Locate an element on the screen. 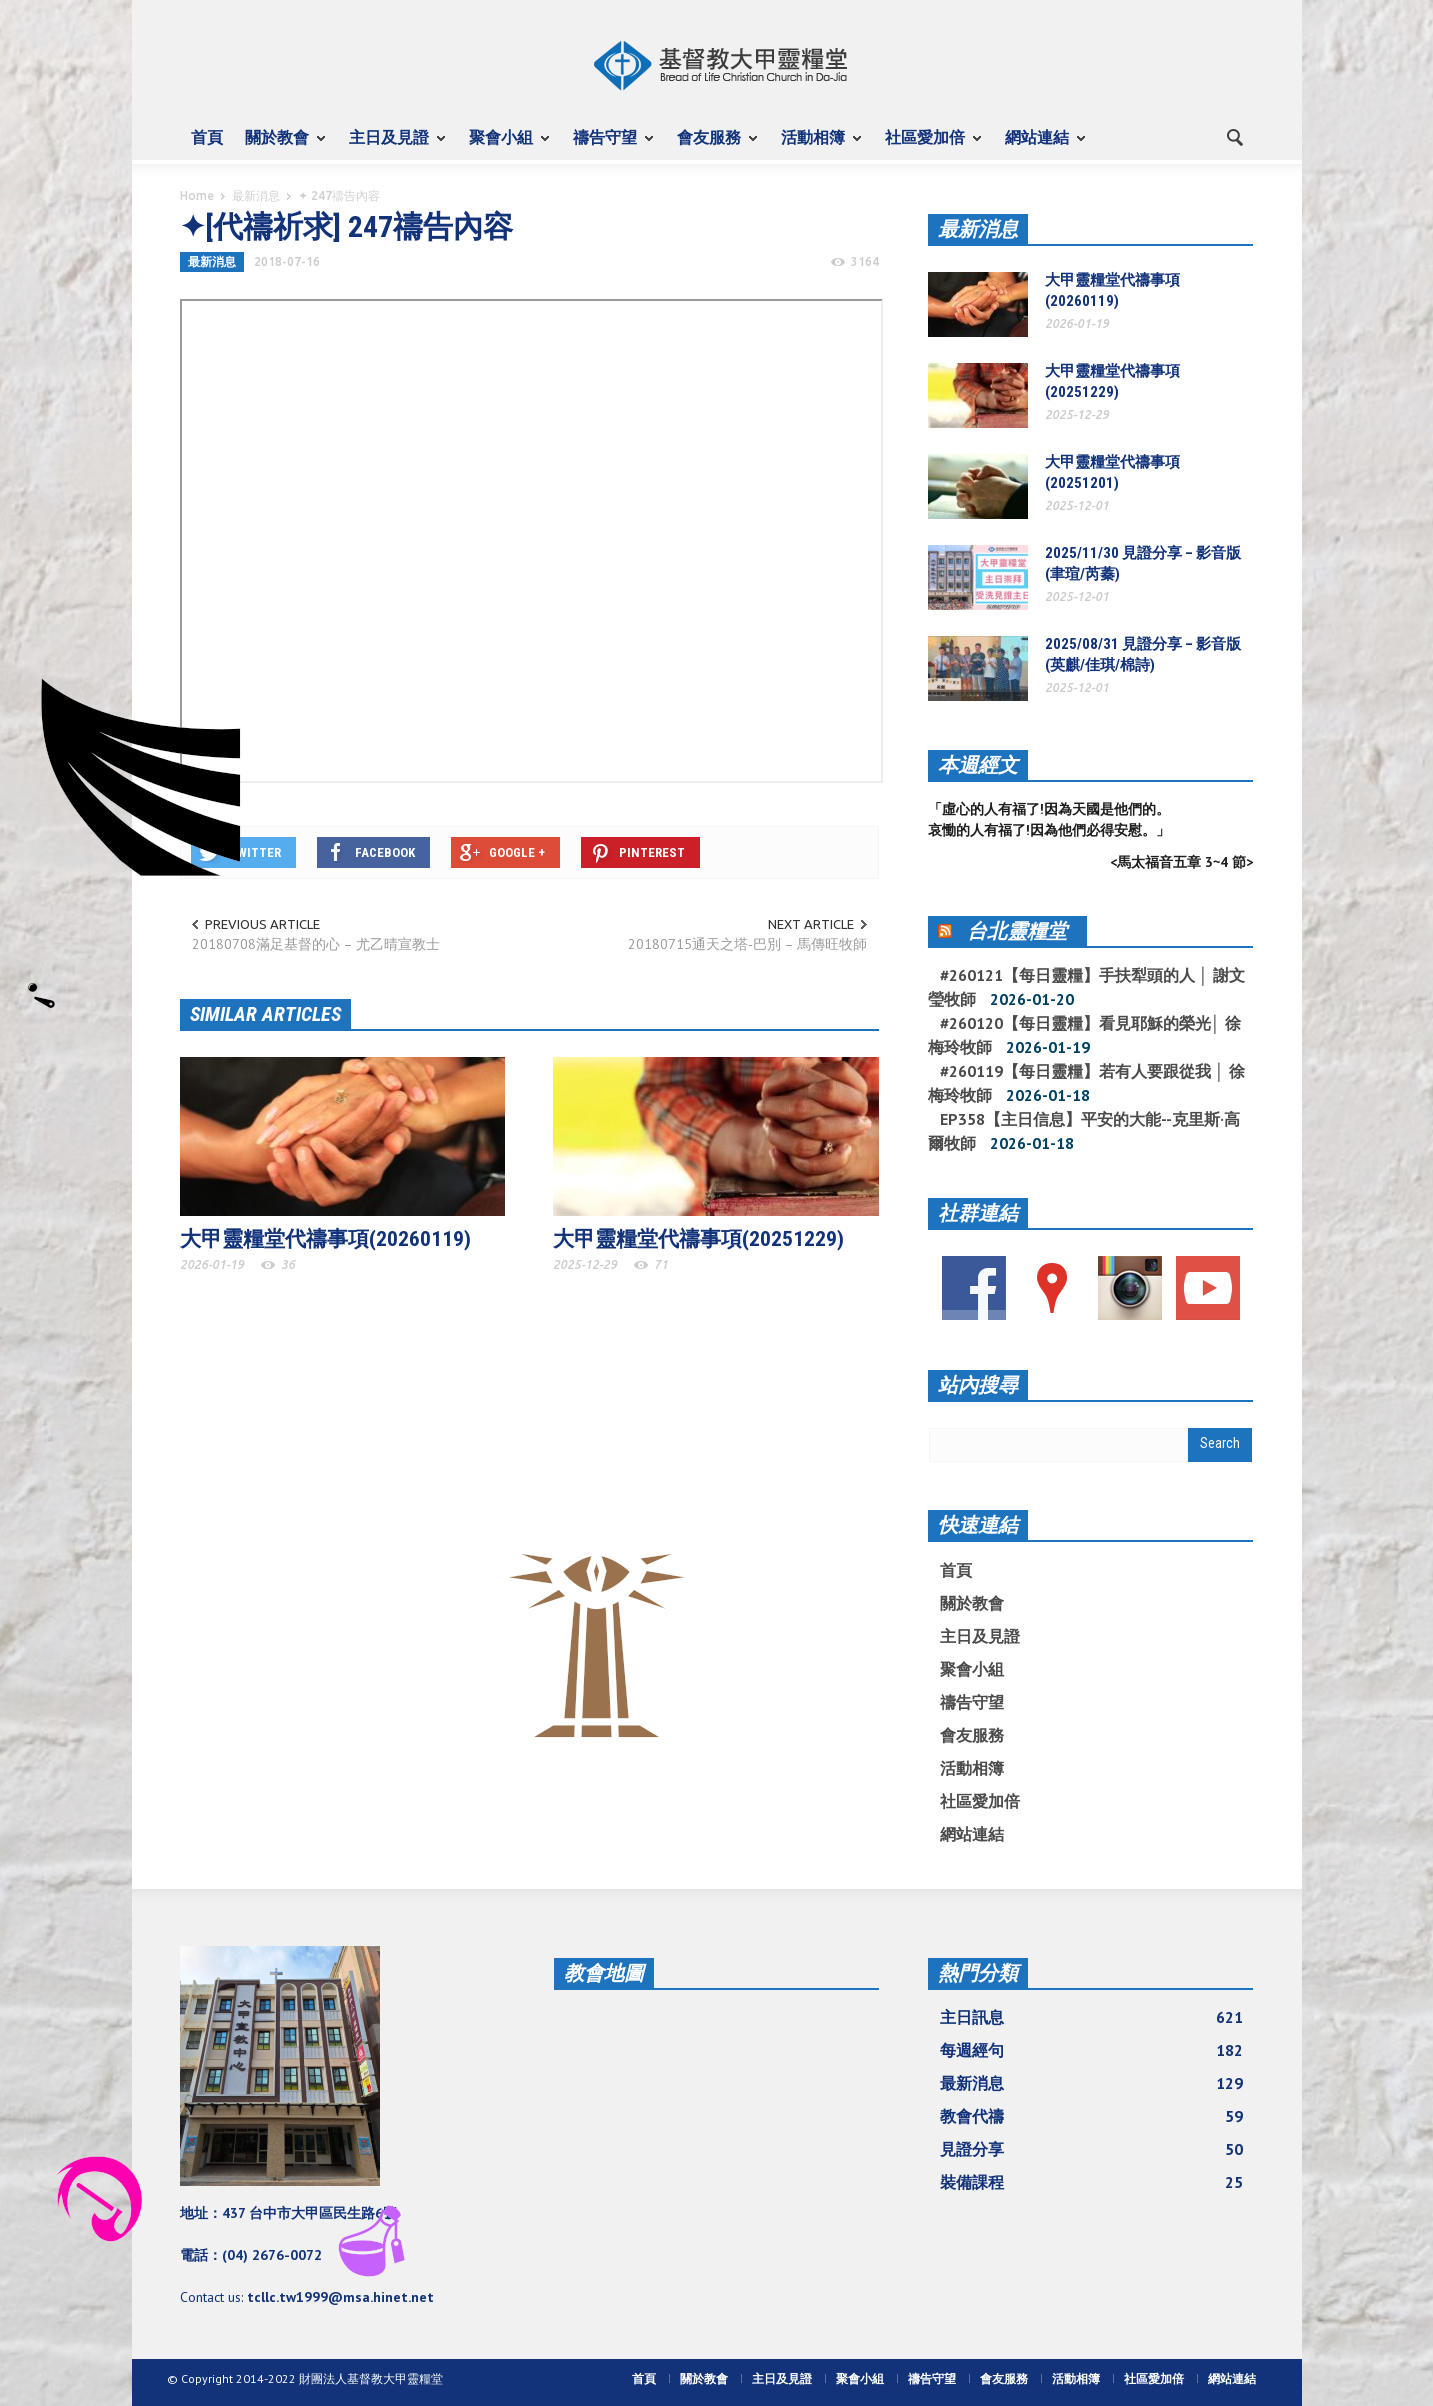 This screenshot has height=2406, width=1433. indicates windy weather conditions is located at coordinates (141, 777).